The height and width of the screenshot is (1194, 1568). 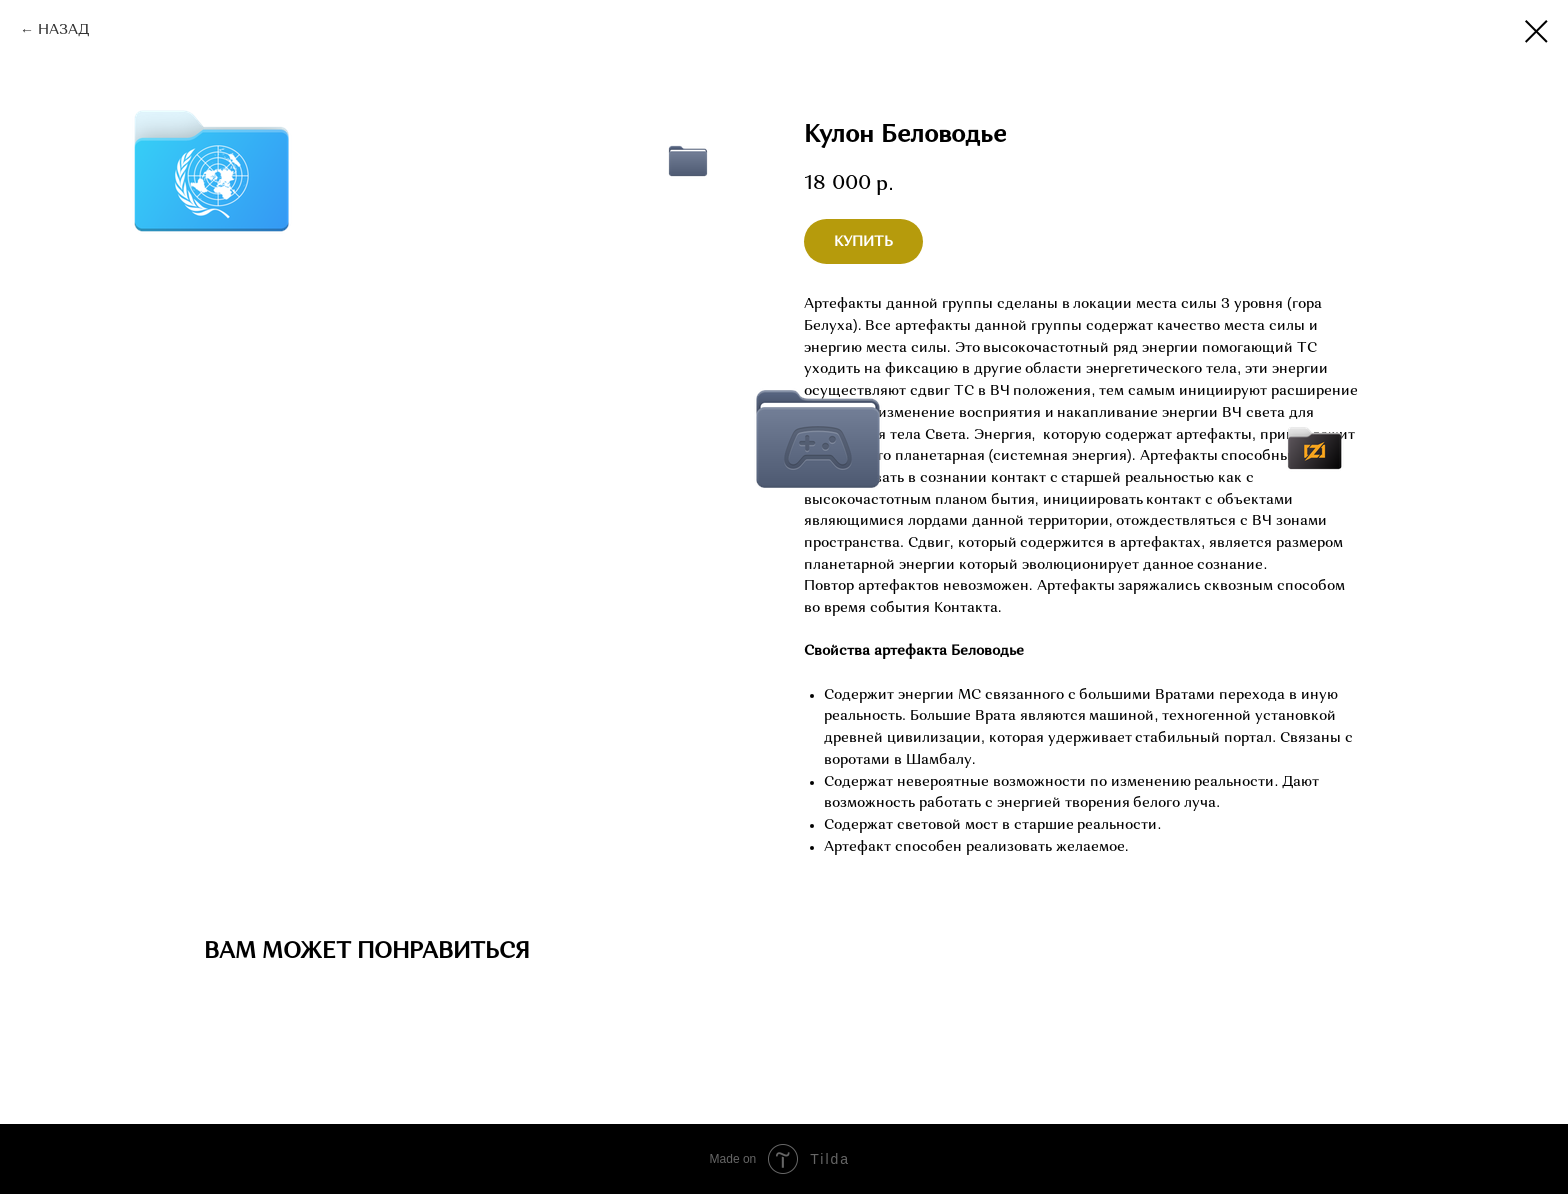 I want to click on open your games folder, so click(x=818, y=439).